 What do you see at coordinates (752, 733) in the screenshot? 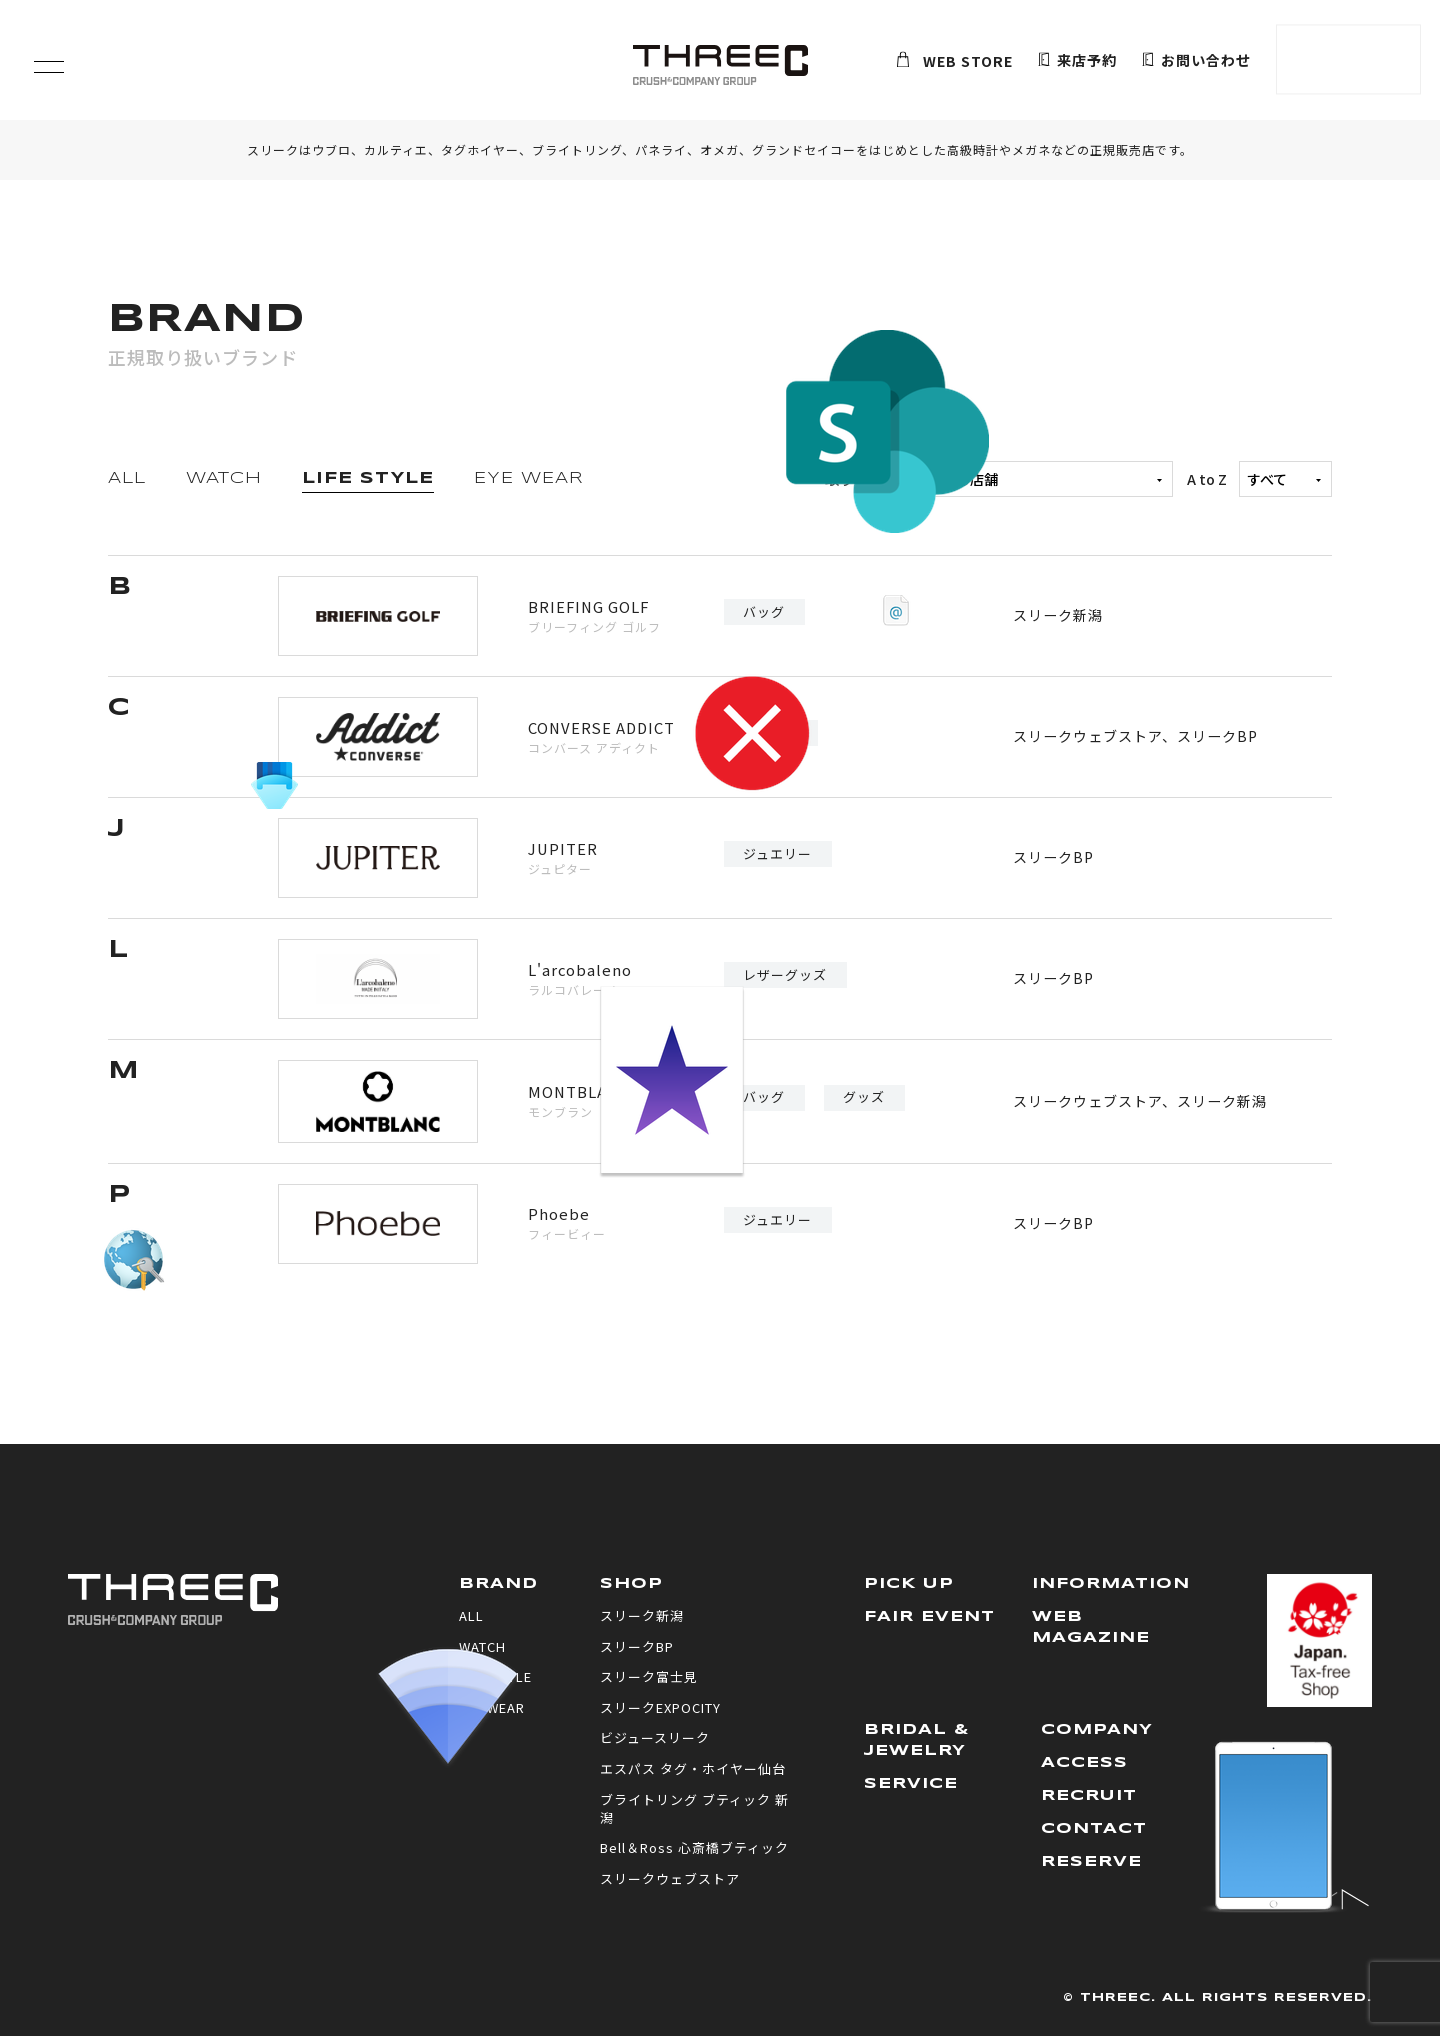
I see `OneDrive sync error or failure` at bounding box center [752, 733].